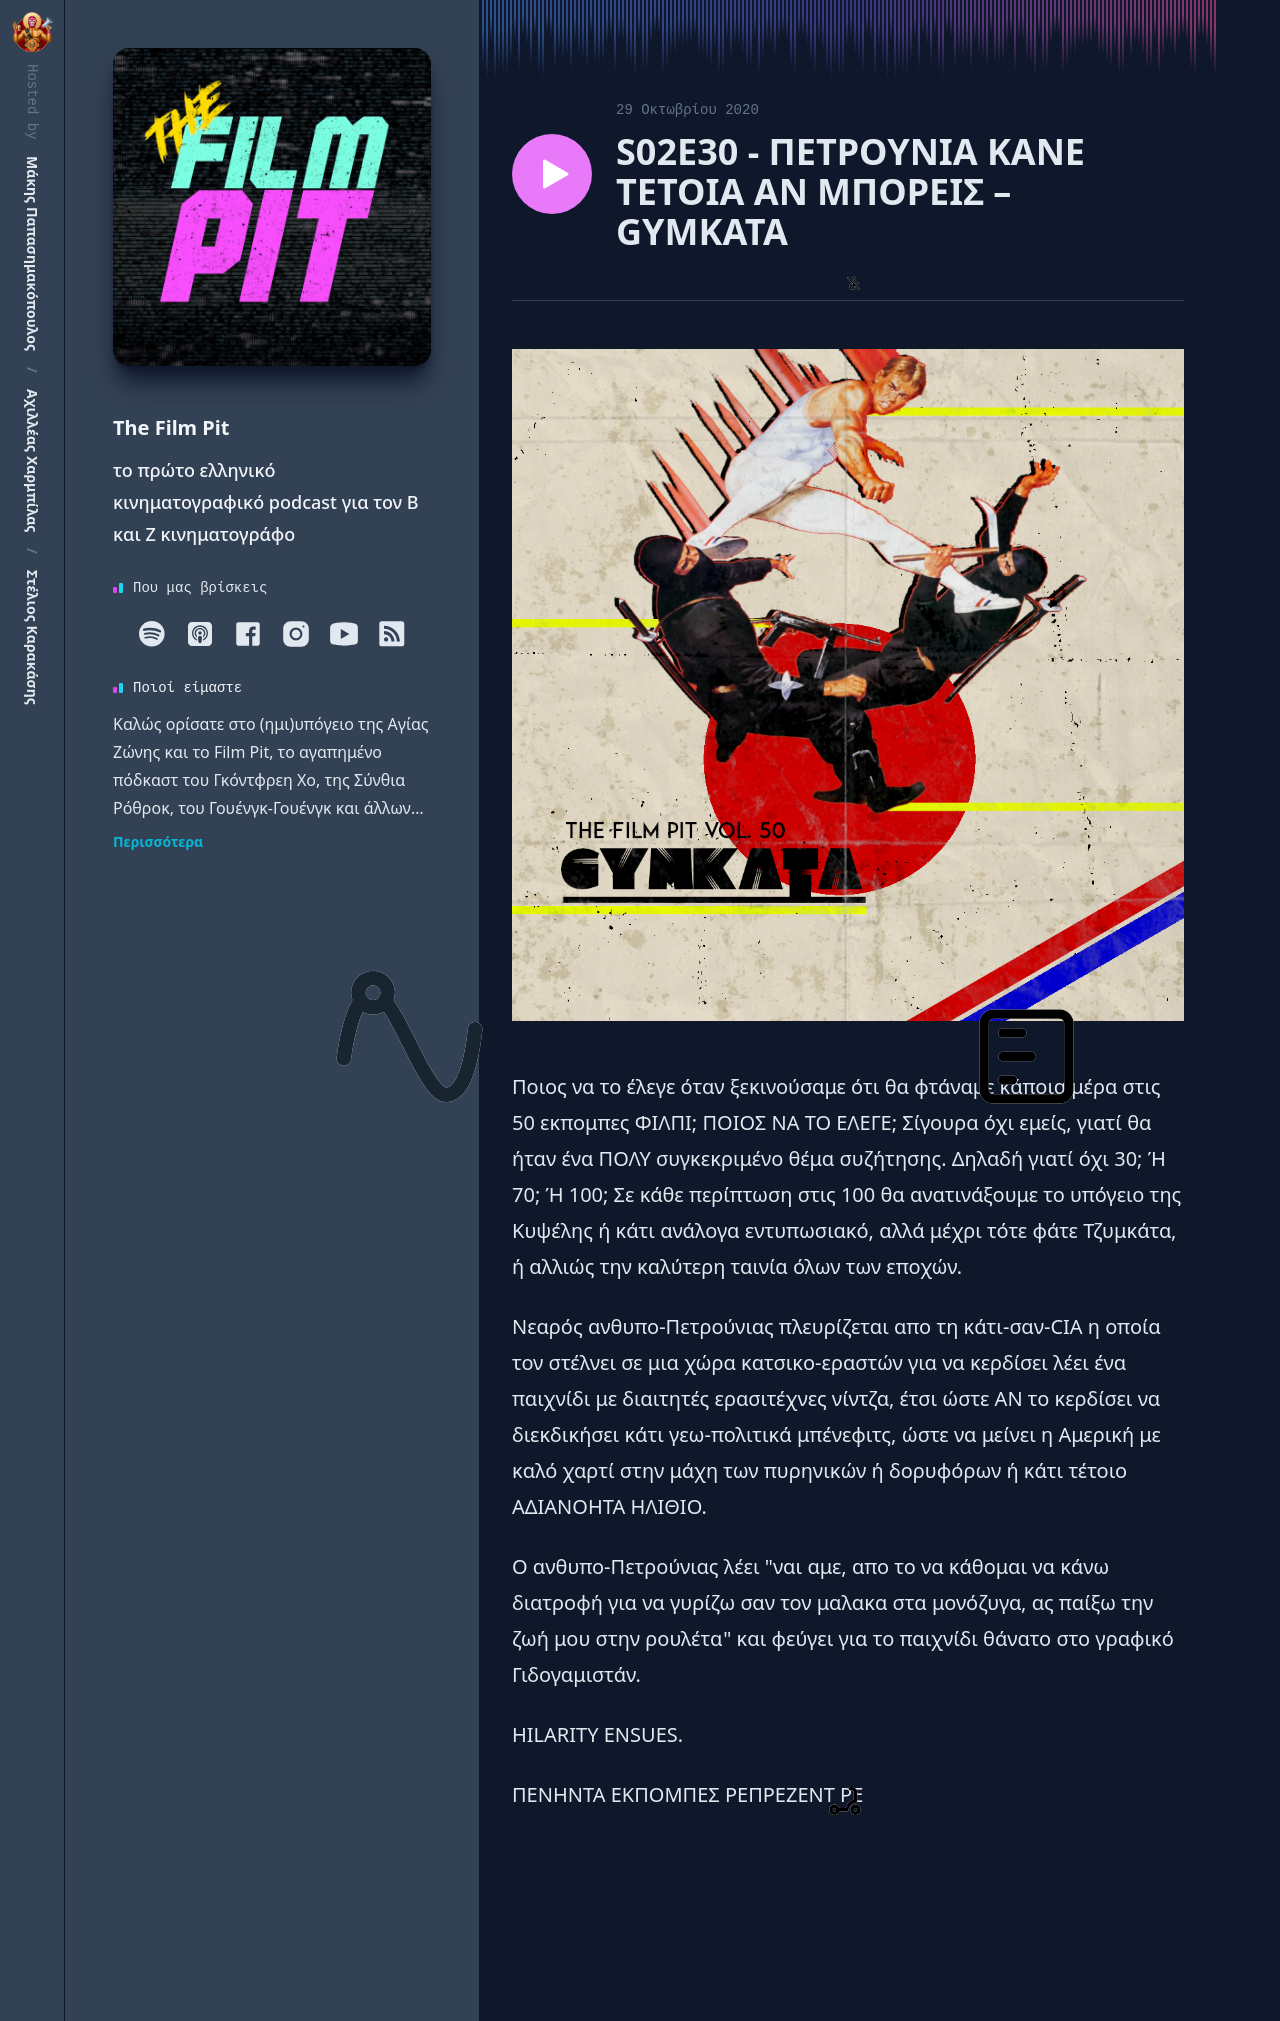 The image size is (1280, 2021). Describe the element at coordinates (854, 283) in the screenshot. I see `indicates location or service is not wheelchair accessible` at that location.